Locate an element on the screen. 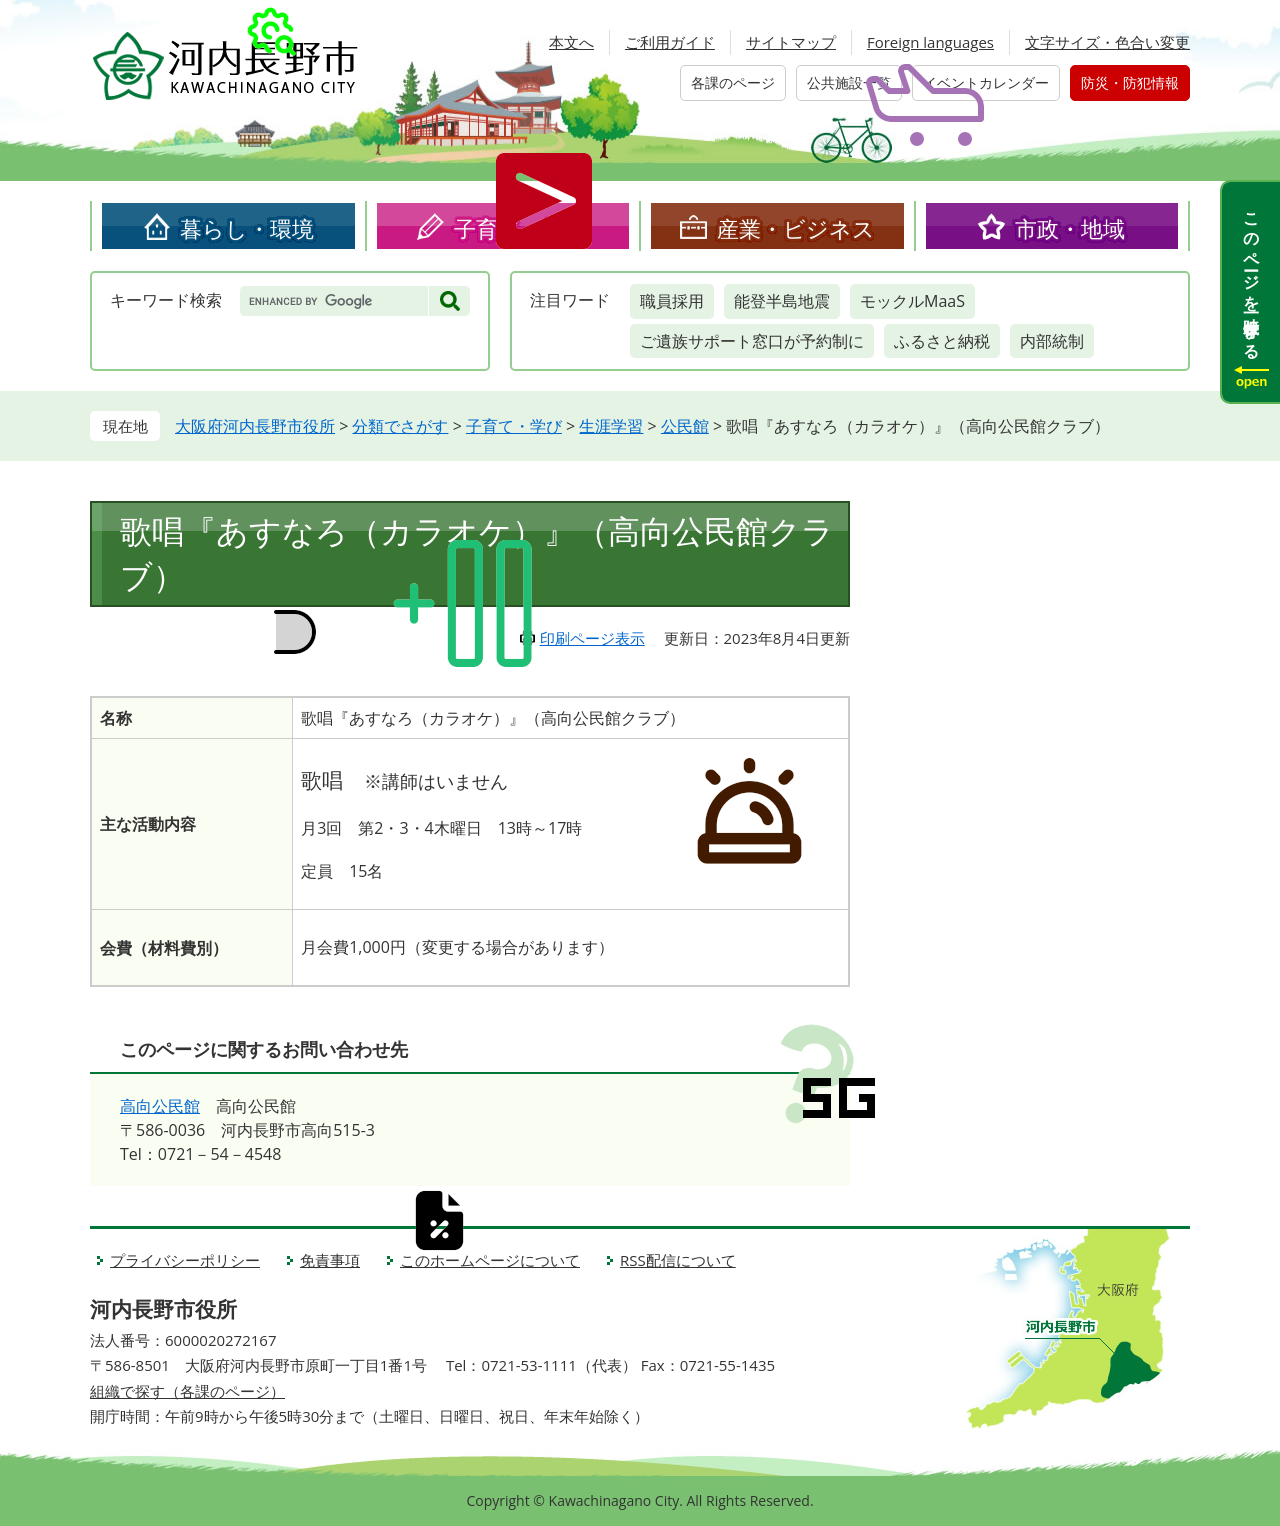 The width and height of the screenshot is (1280, 1526). view document with percentage or discount details is located at coordinates (439, 1220).